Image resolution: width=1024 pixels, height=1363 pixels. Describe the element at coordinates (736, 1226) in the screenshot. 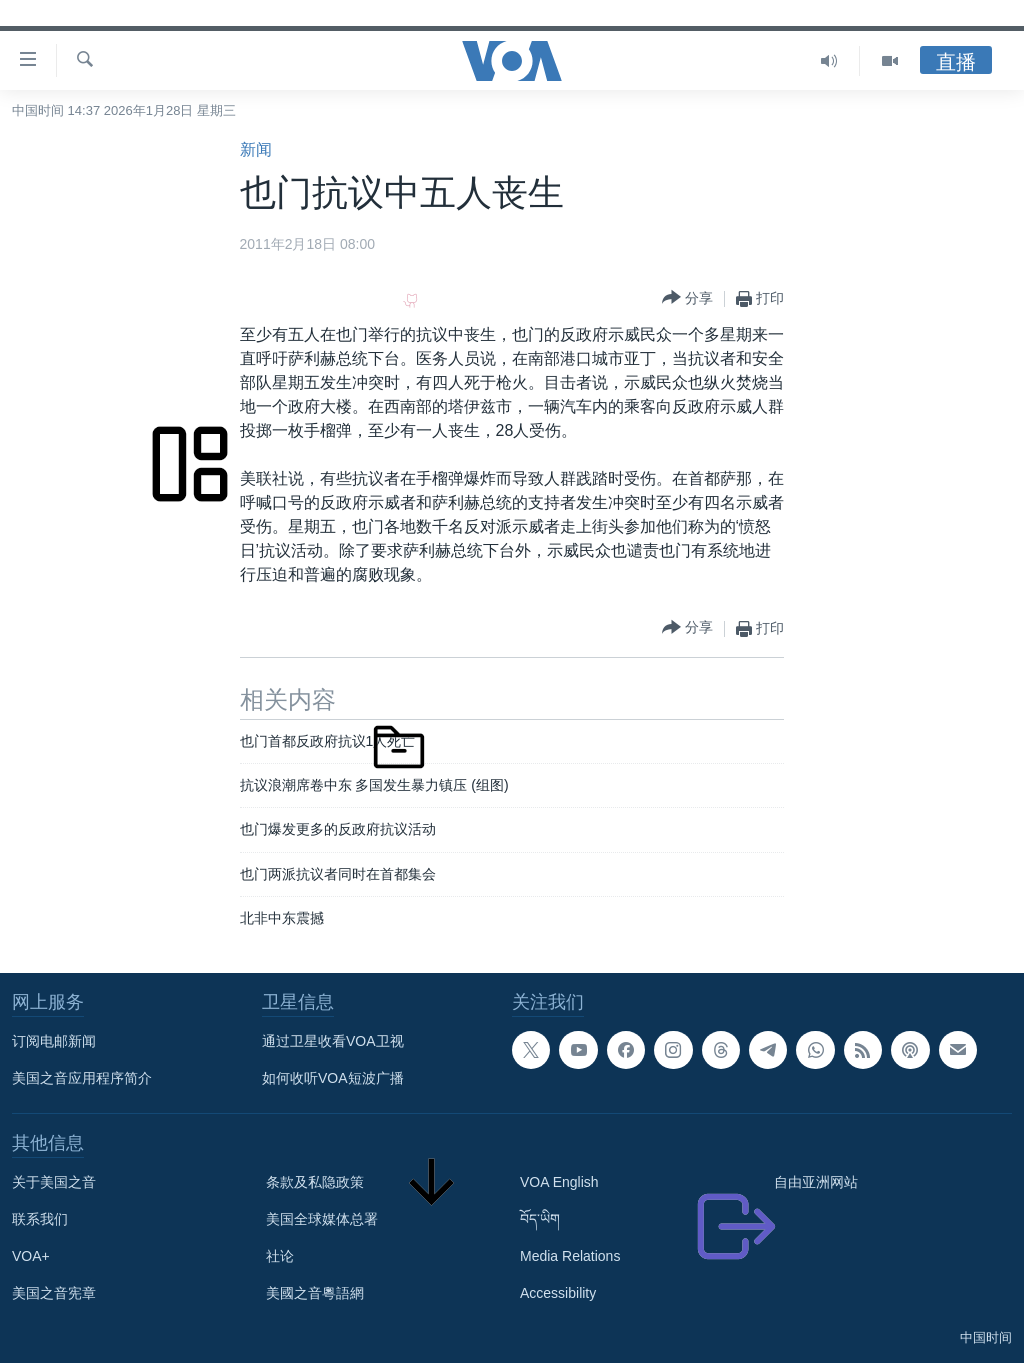

I see `log out of your account` at that location.